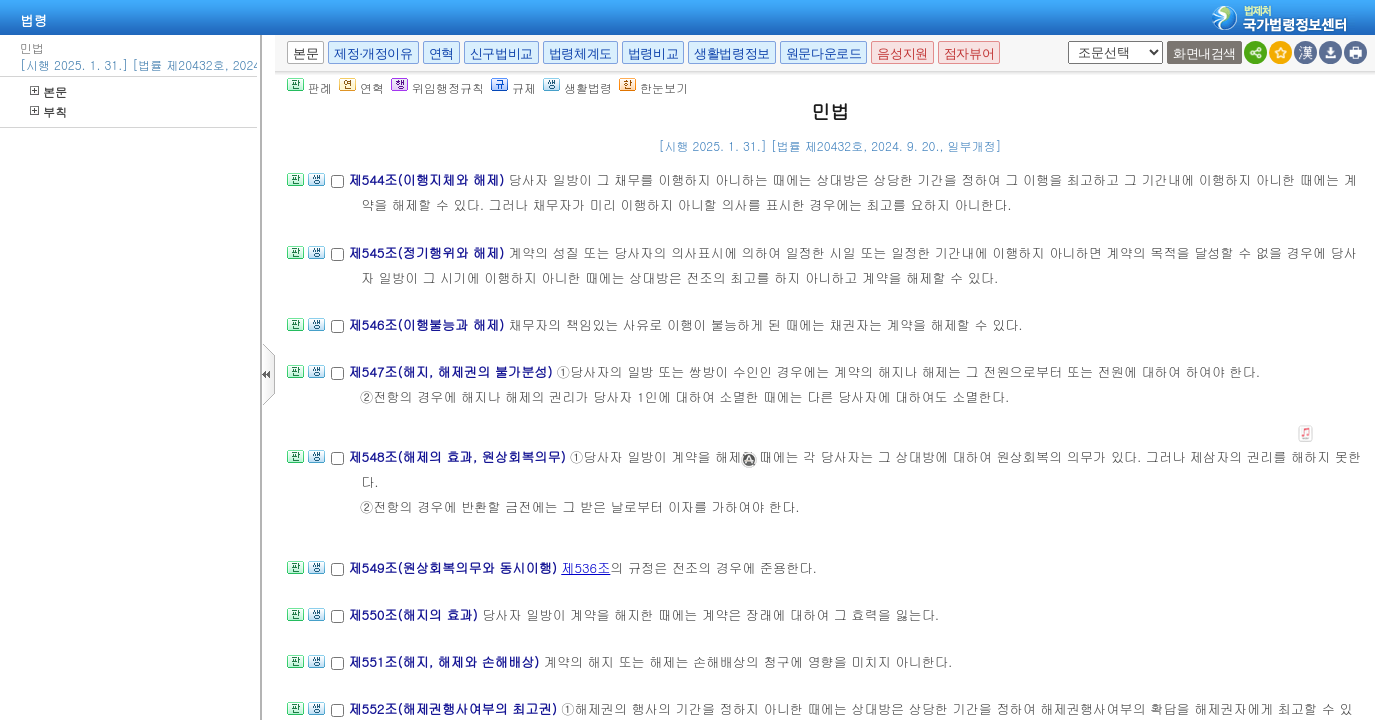 Image resolution: width=1375 pixels, height=720 pixels. I want to click on open the software update manager, so click(749, 460).